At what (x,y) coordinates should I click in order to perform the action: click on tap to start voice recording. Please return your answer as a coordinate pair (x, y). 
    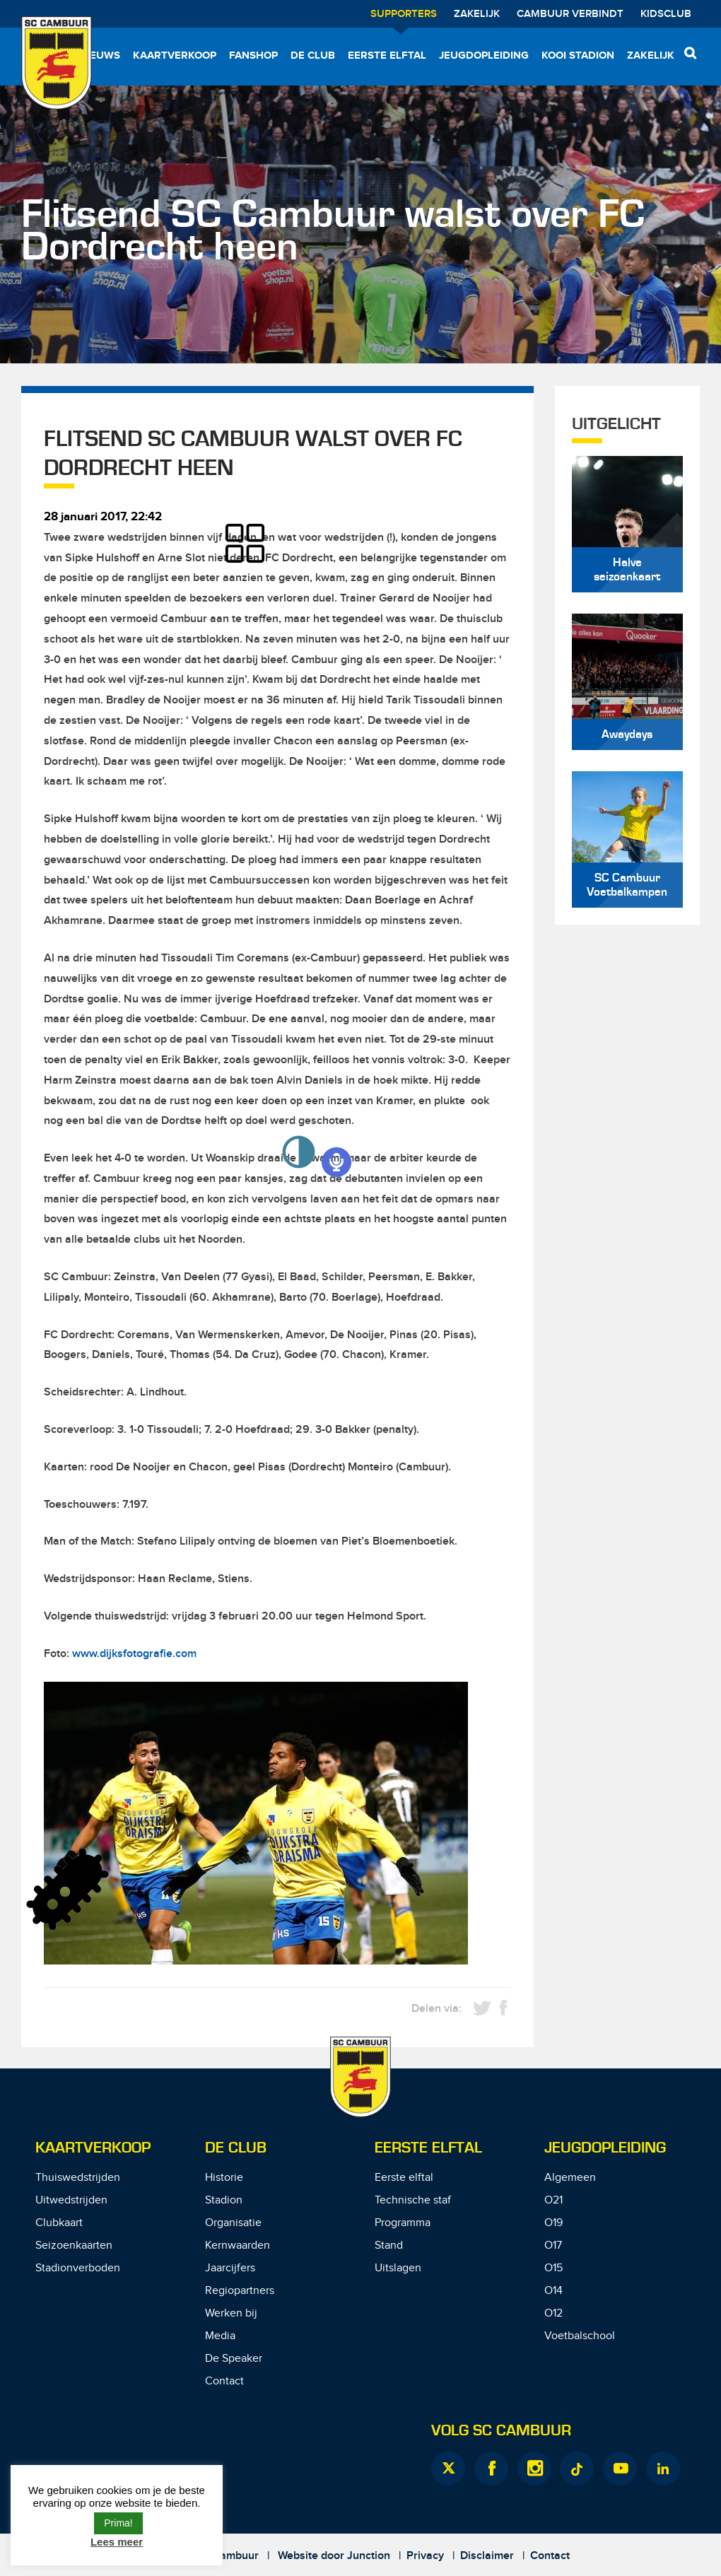
    Looking at the image, I should click on (336, 1162).